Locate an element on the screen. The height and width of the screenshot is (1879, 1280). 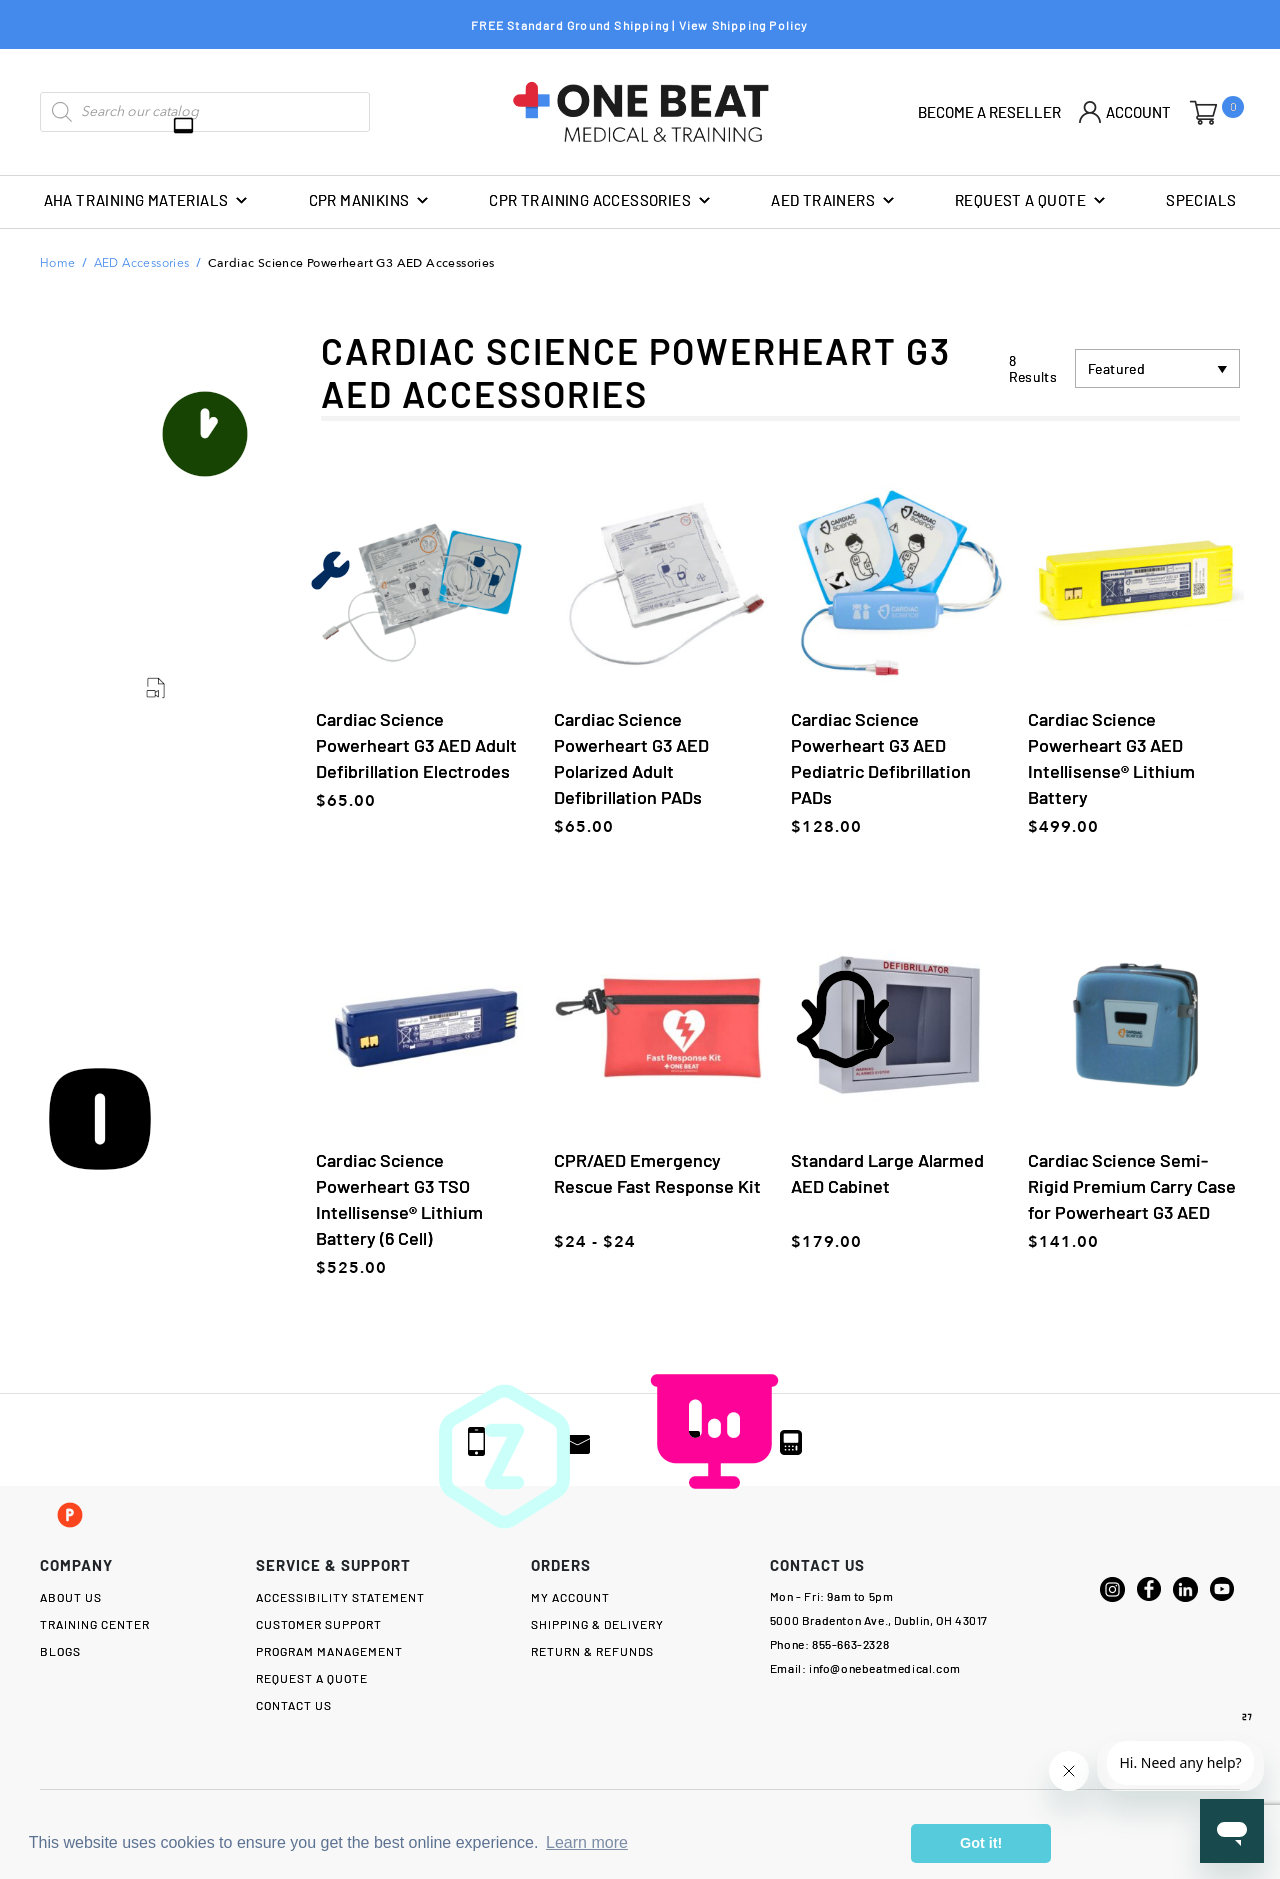
indicates the current time is 1 o'clock is located at coordinates (205, 434).